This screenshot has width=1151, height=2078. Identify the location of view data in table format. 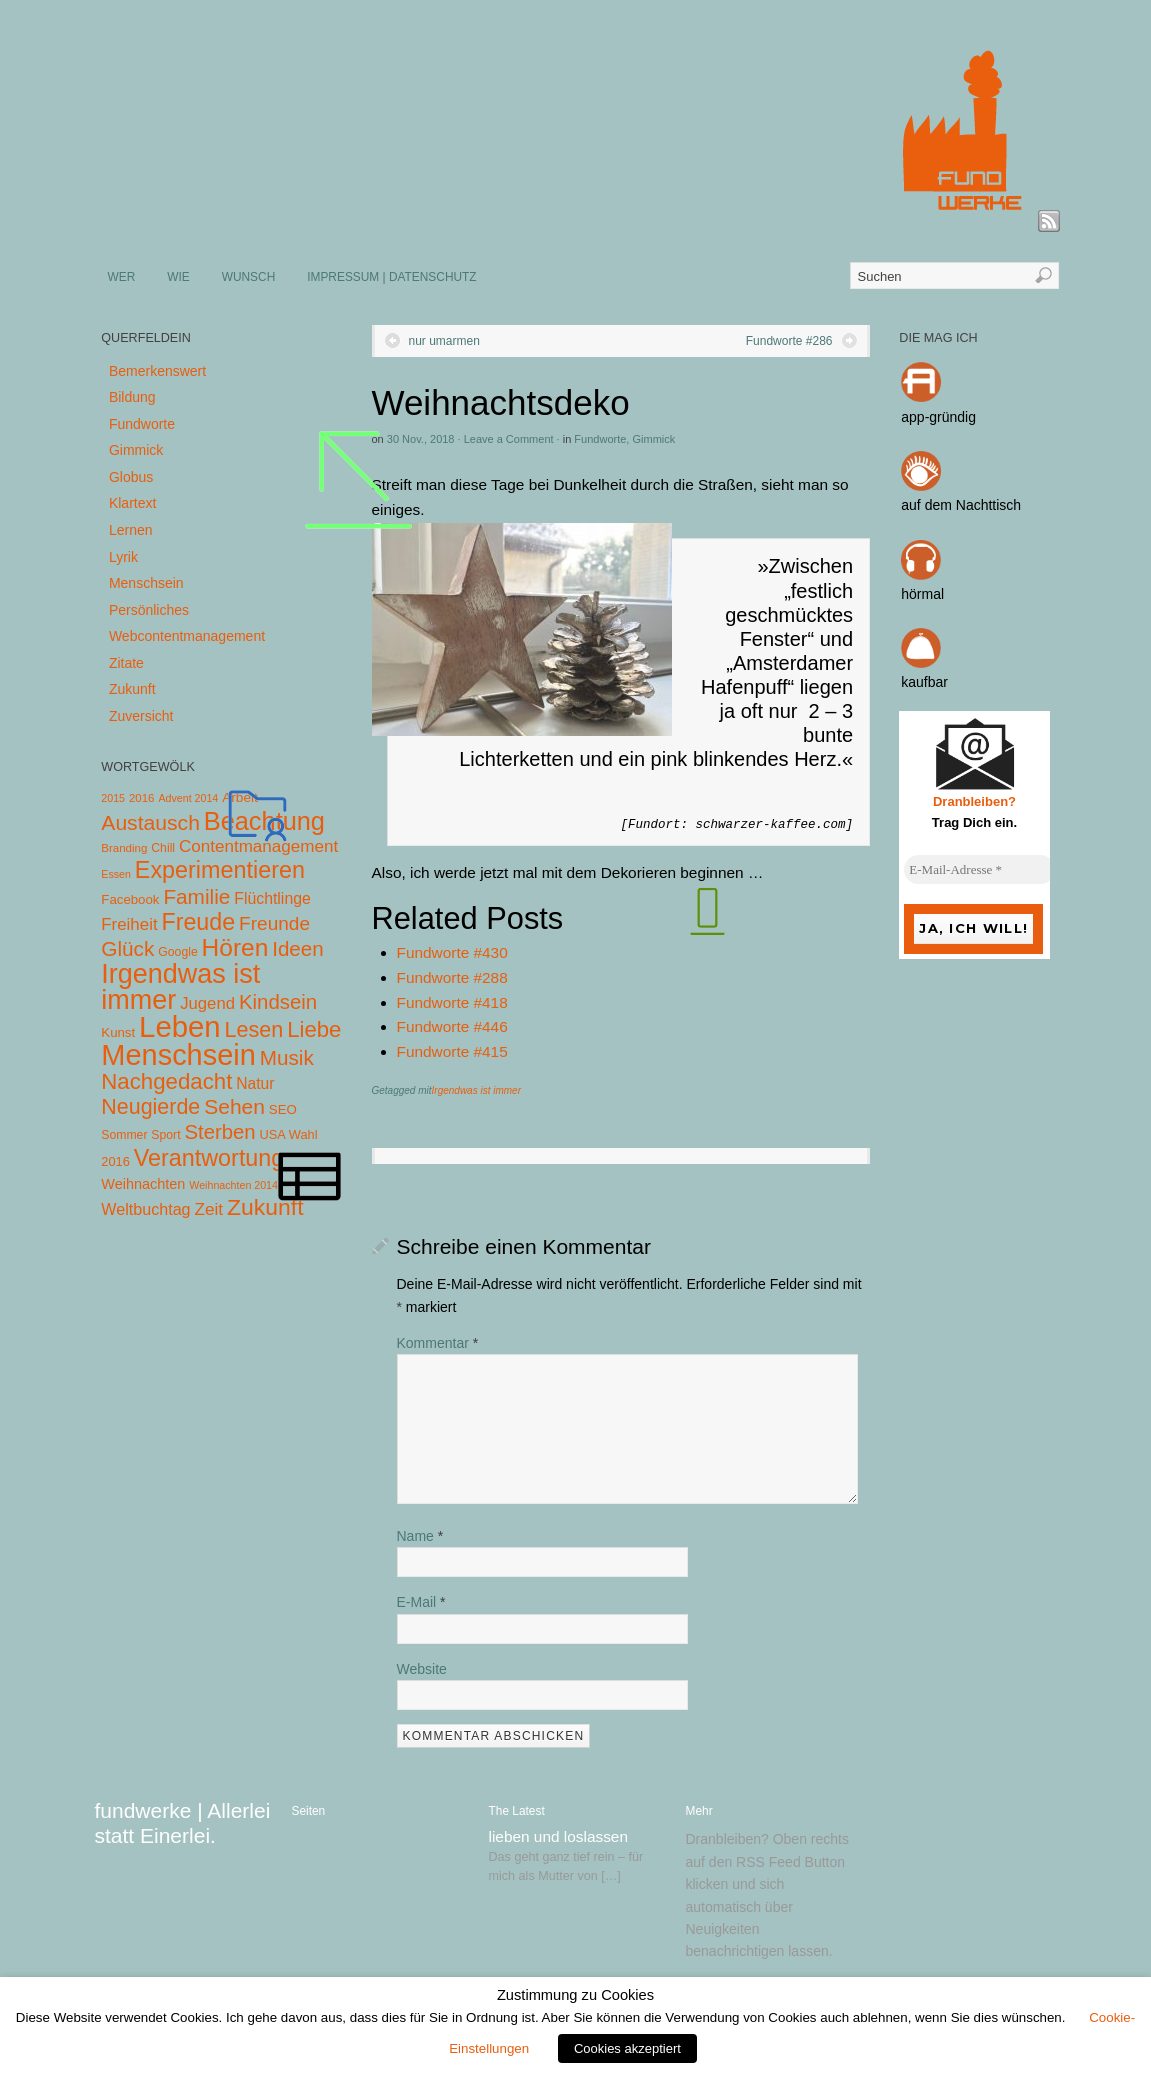
(309, 1176).